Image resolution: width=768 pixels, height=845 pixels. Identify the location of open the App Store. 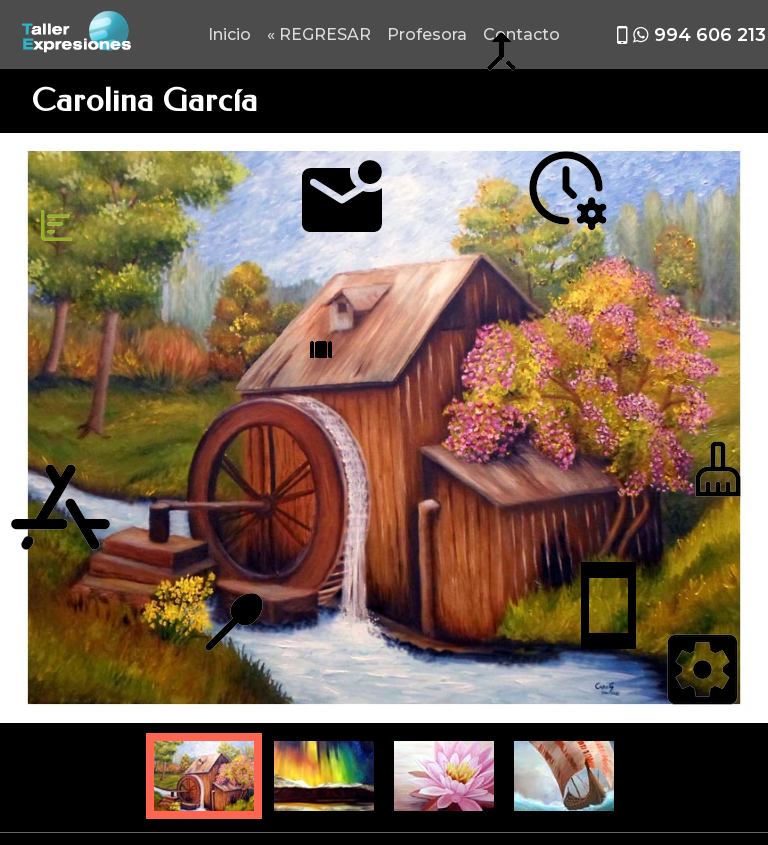
(60, 510).